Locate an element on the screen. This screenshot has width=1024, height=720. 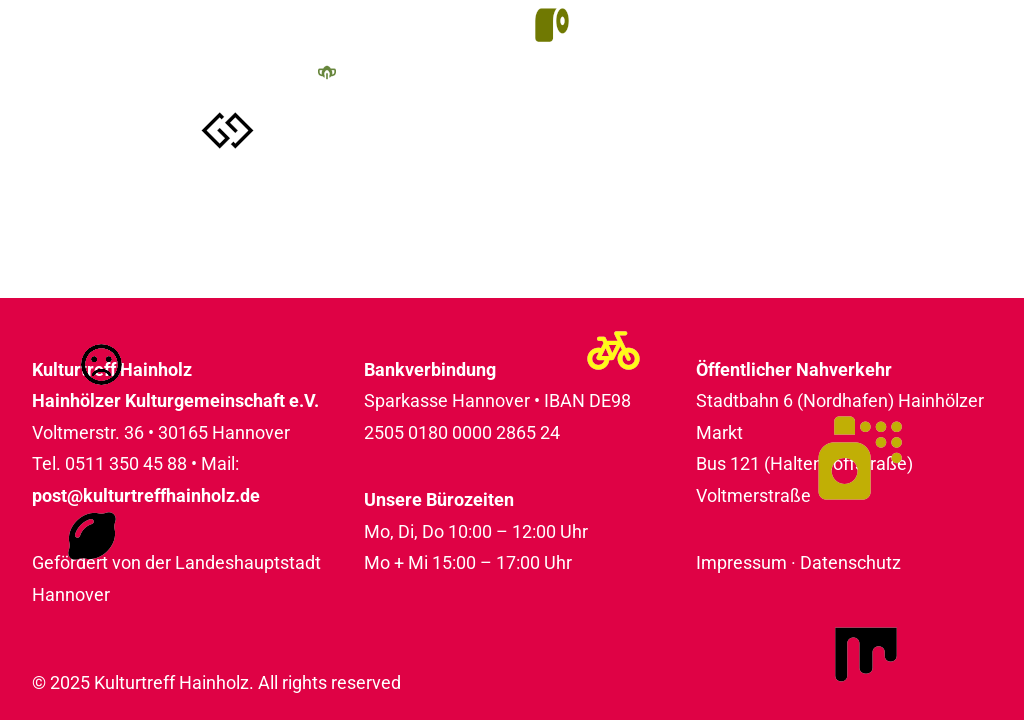
rate your experience as negative is located at coordinates (101, 364).